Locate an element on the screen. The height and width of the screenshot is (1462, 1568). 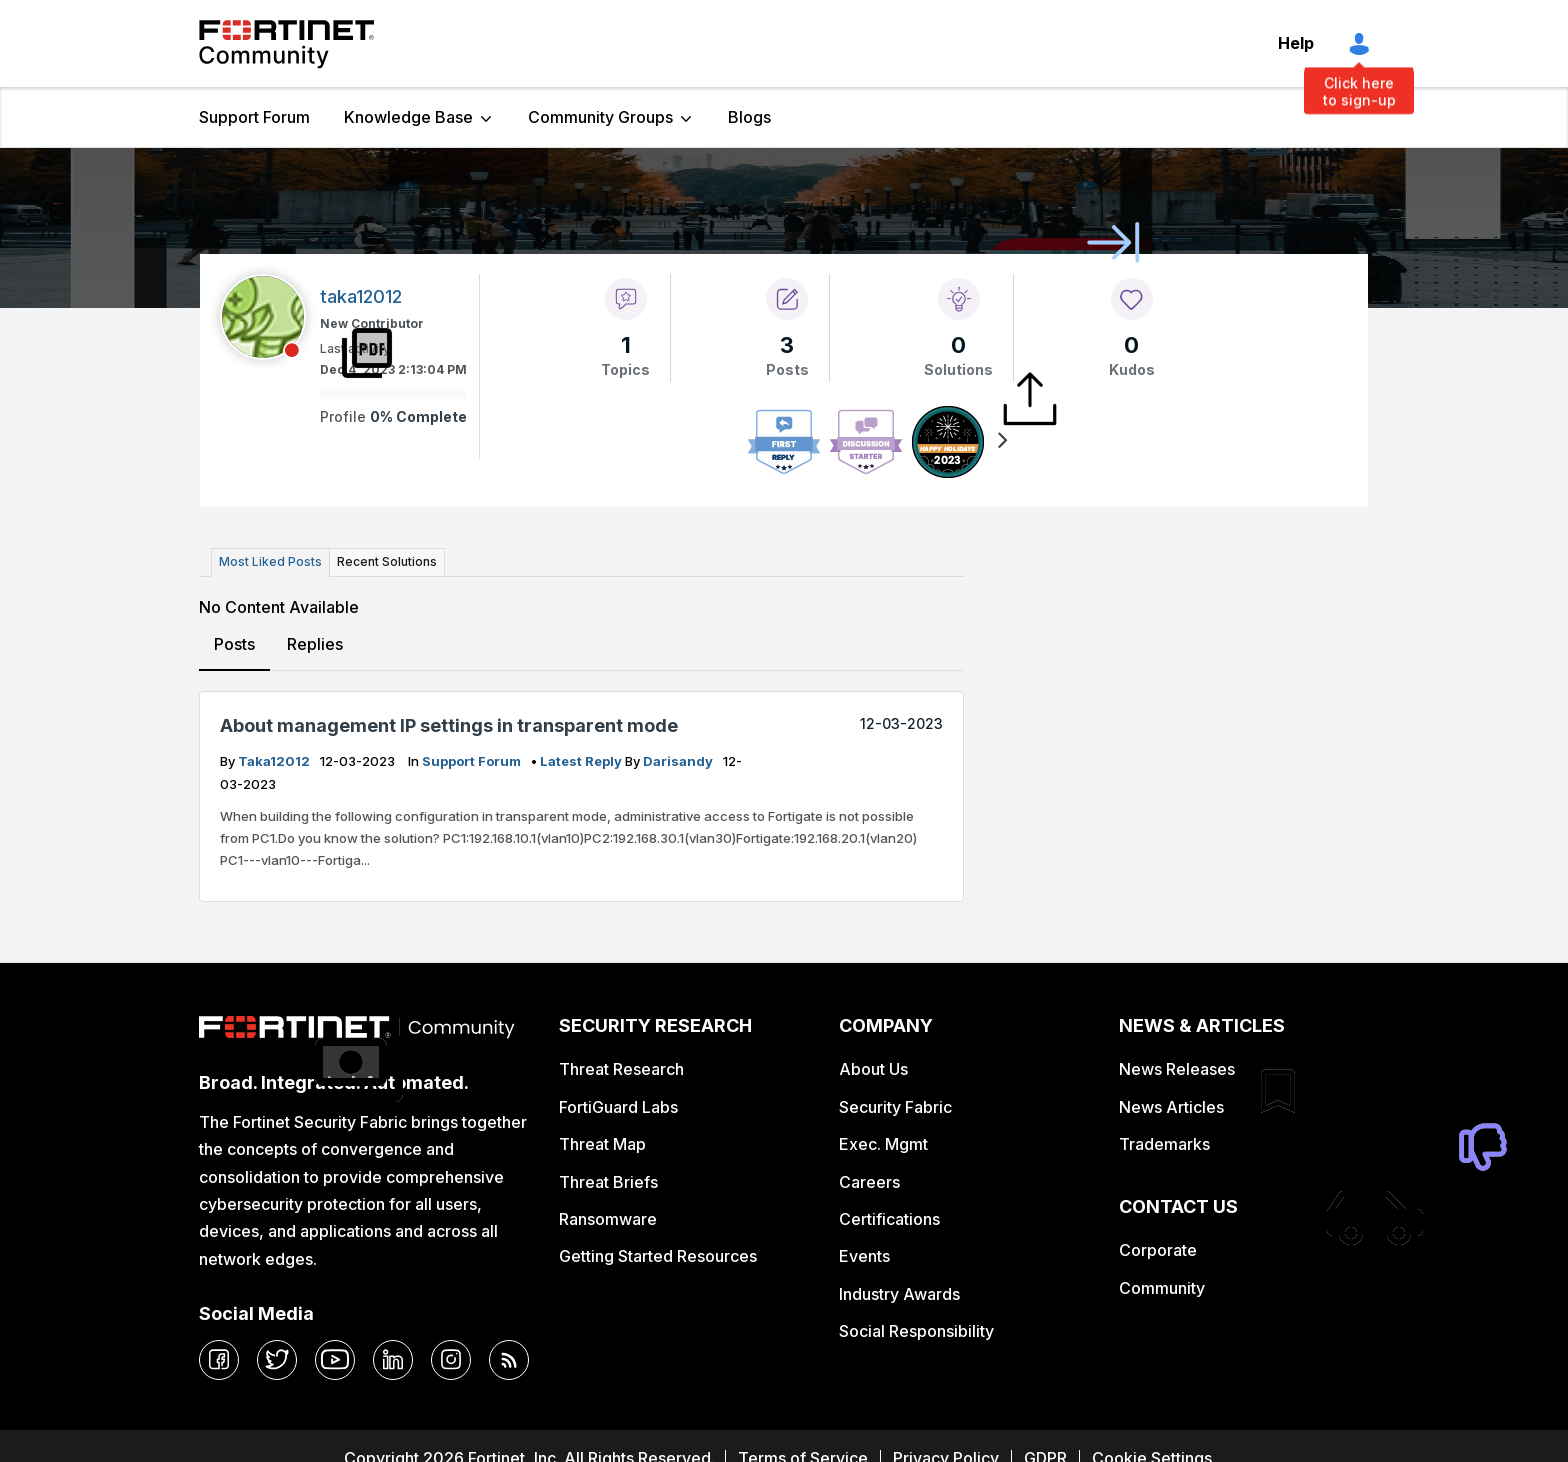
access payment methods is located at coordinates (359, 1070).